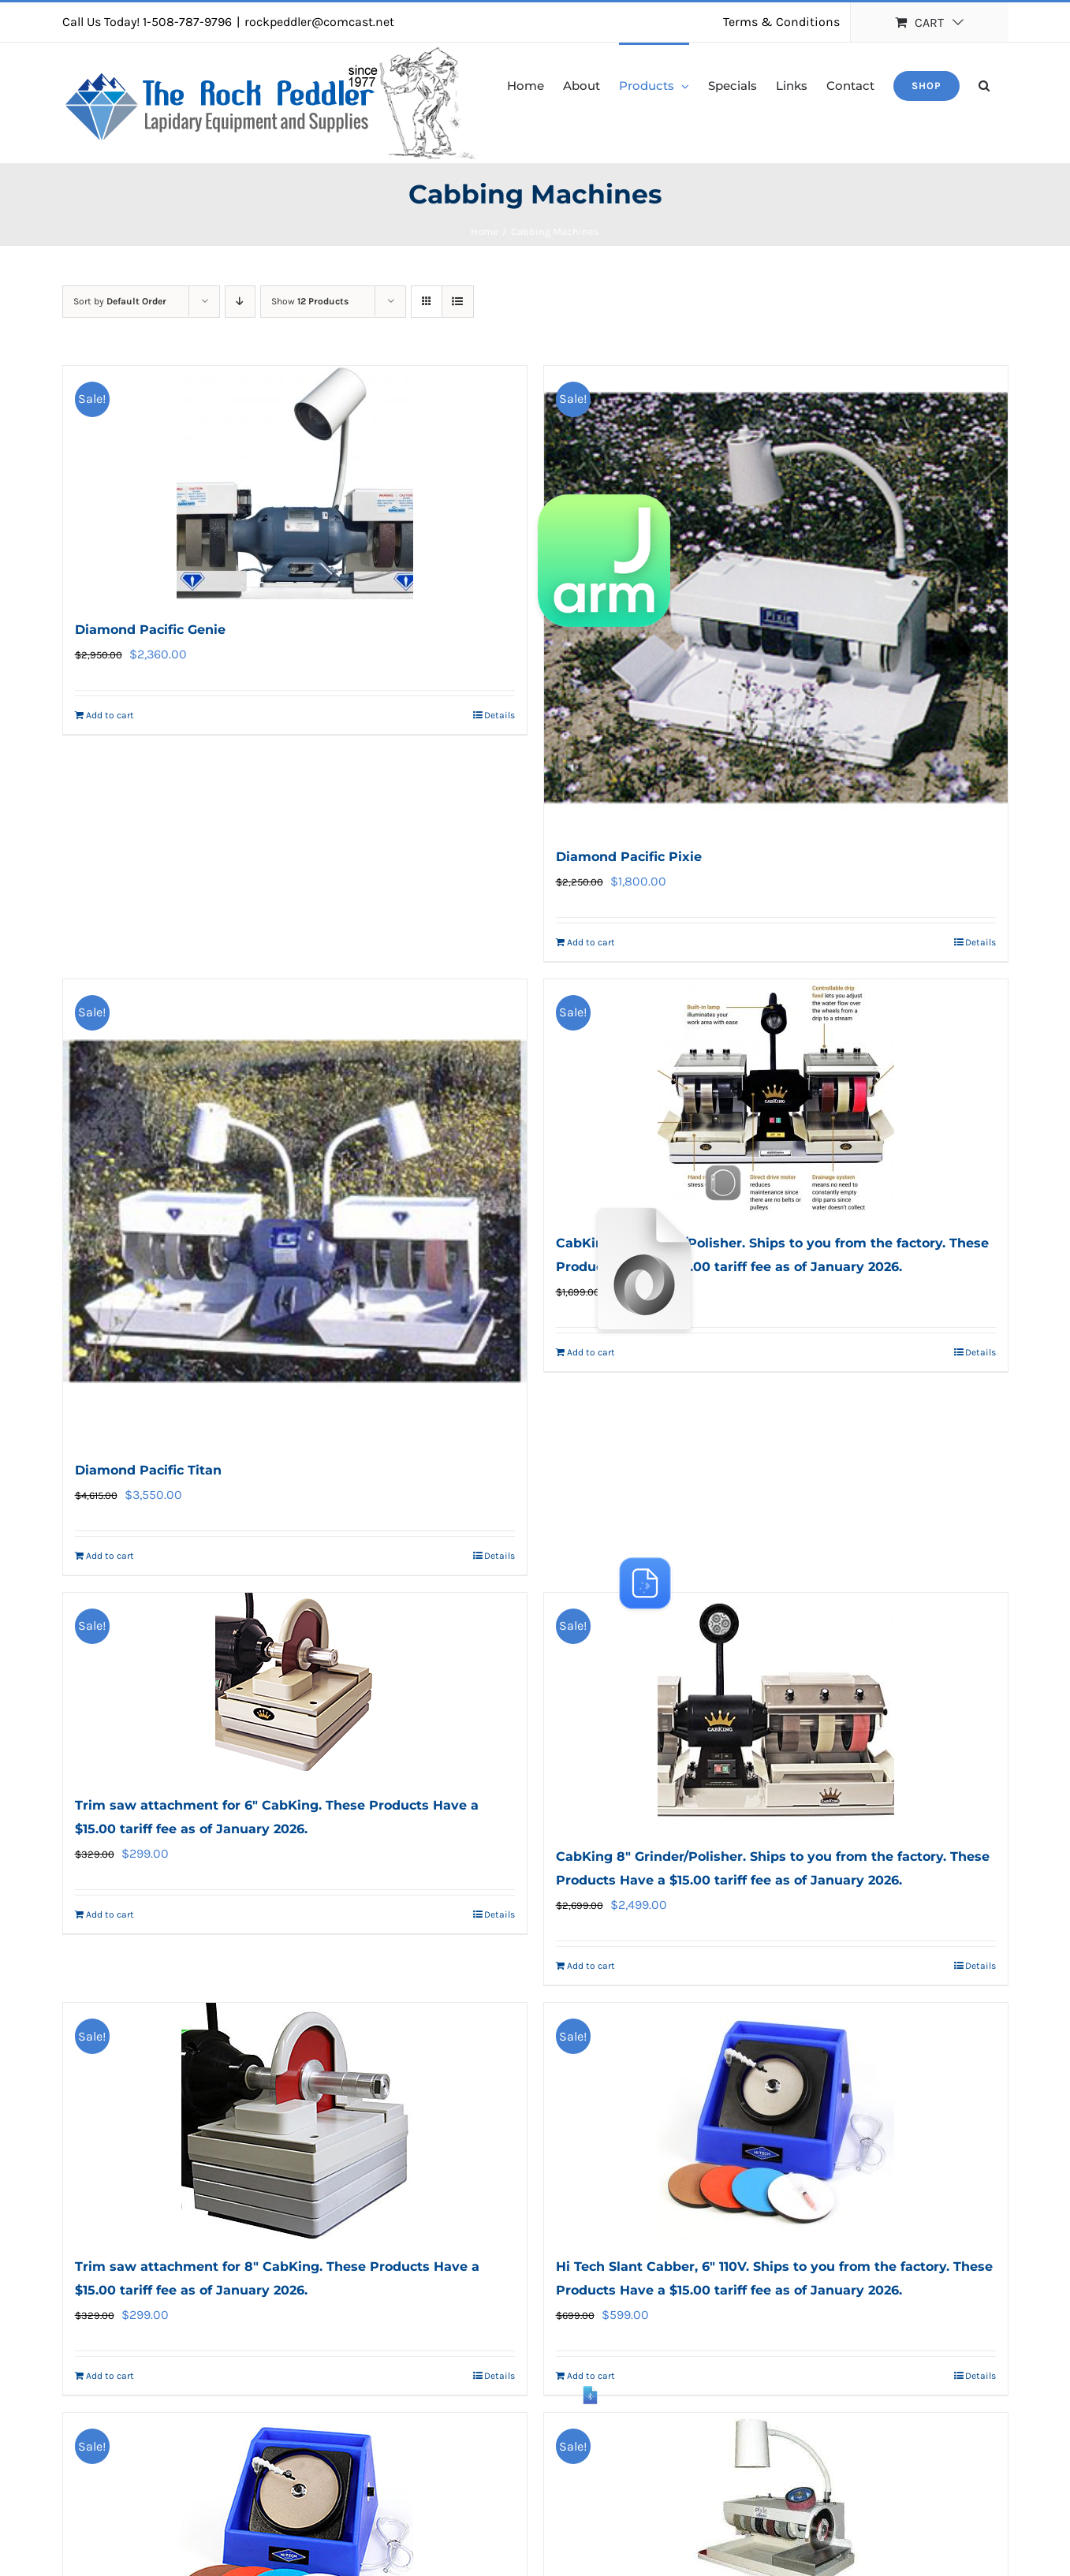  Describe the element at coordinates (604, 561) in the screenshot. I see `launch JArmEmu ARM assembly emulator` at that location.